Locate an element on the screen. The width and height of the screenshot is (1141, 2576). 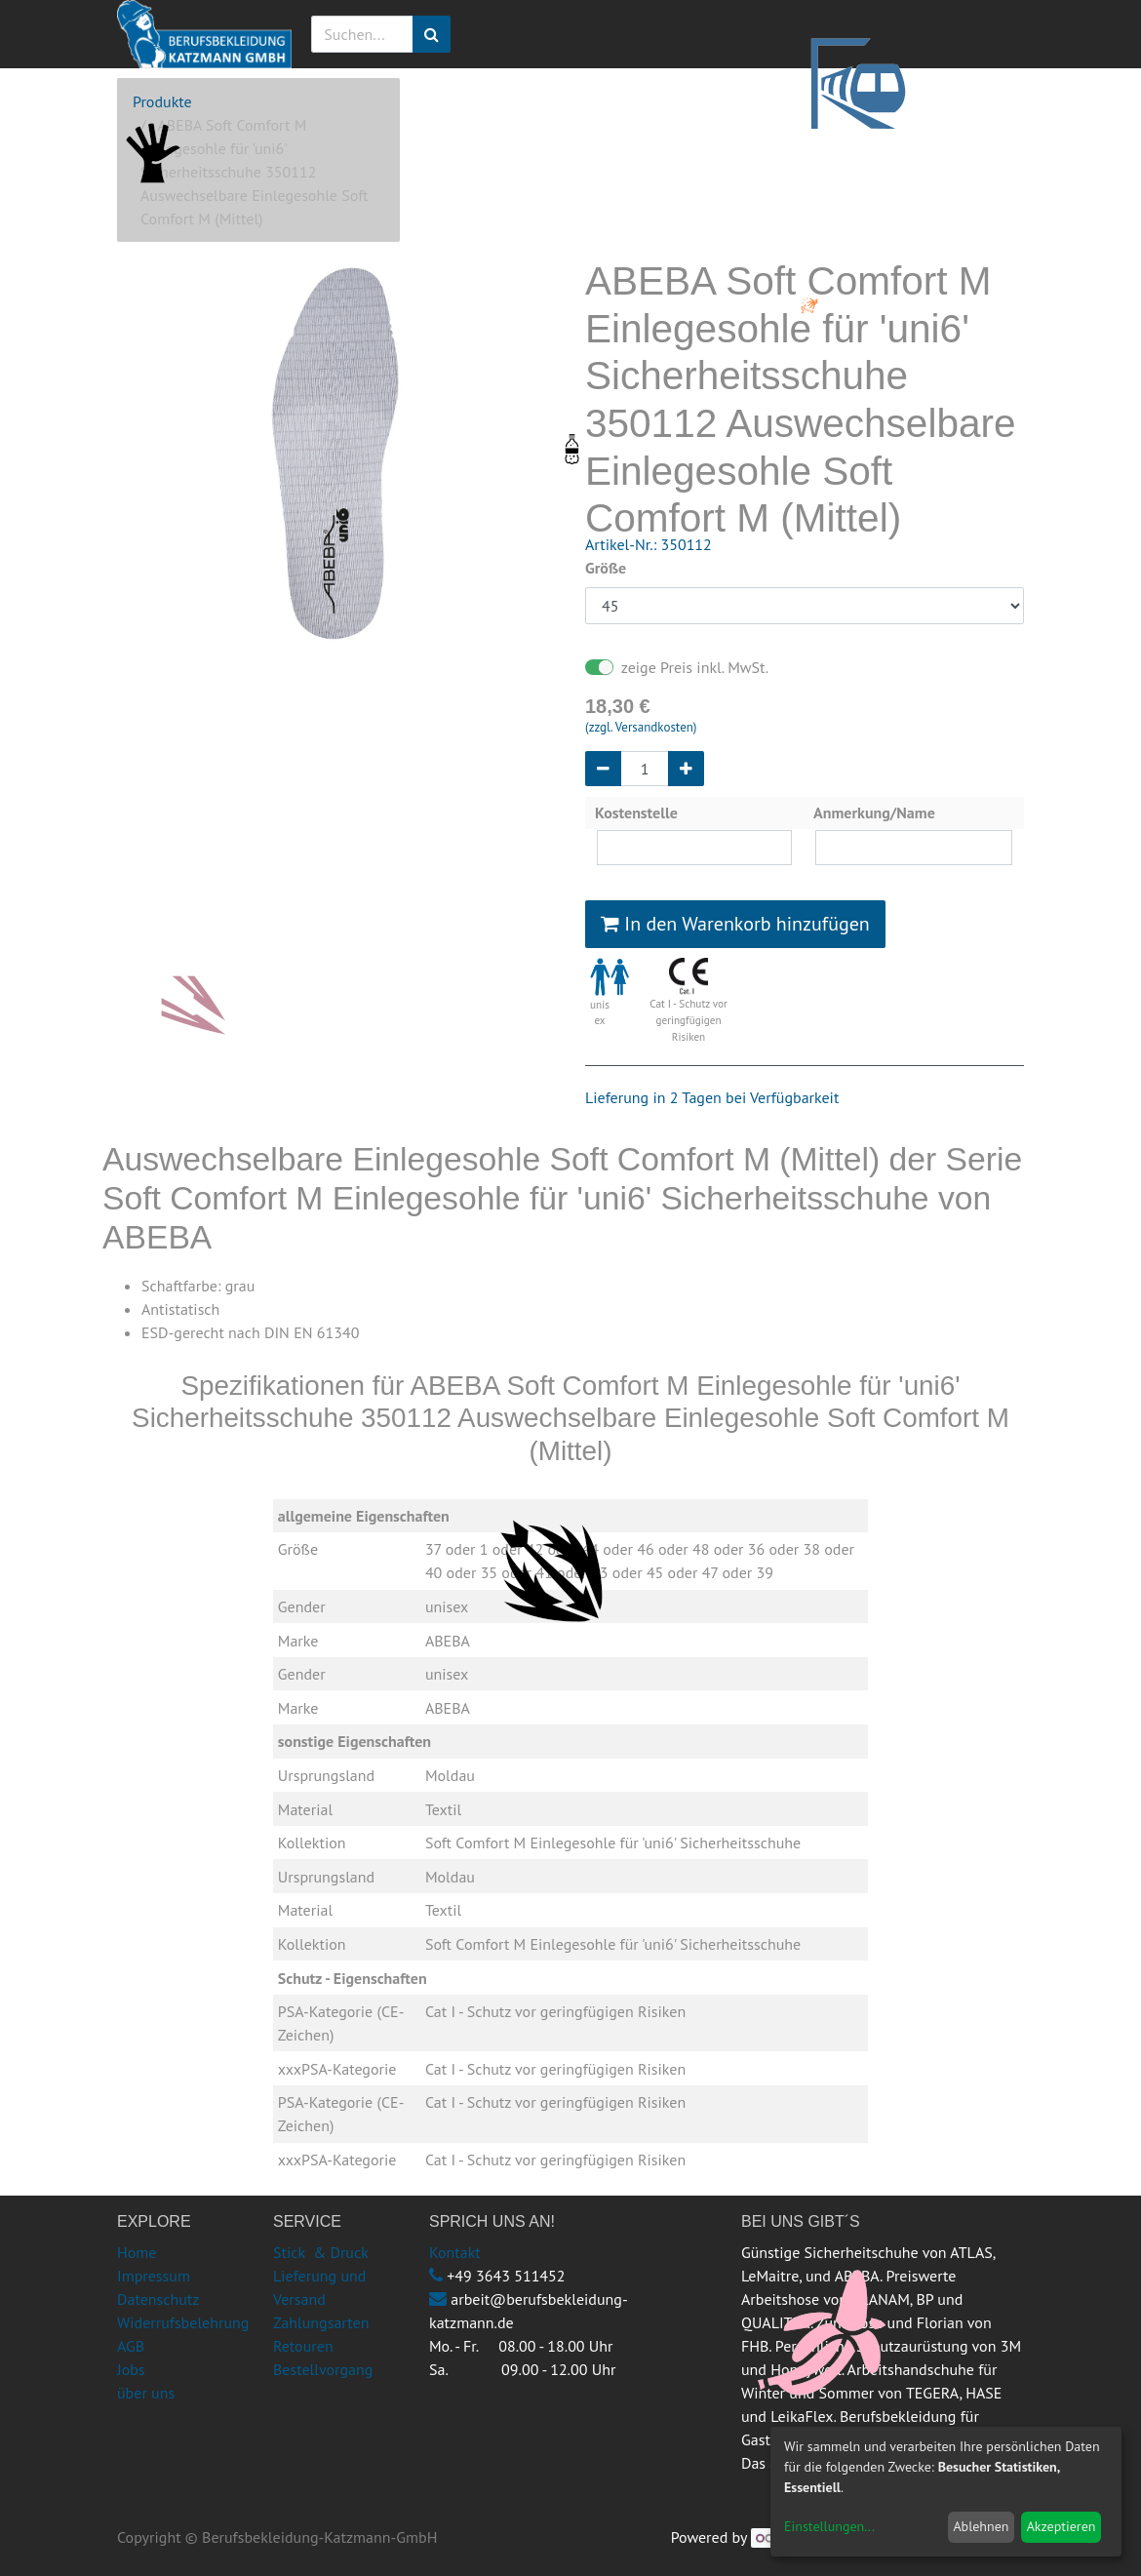
view subway or metro transit options is located at coordinates (857, 83).